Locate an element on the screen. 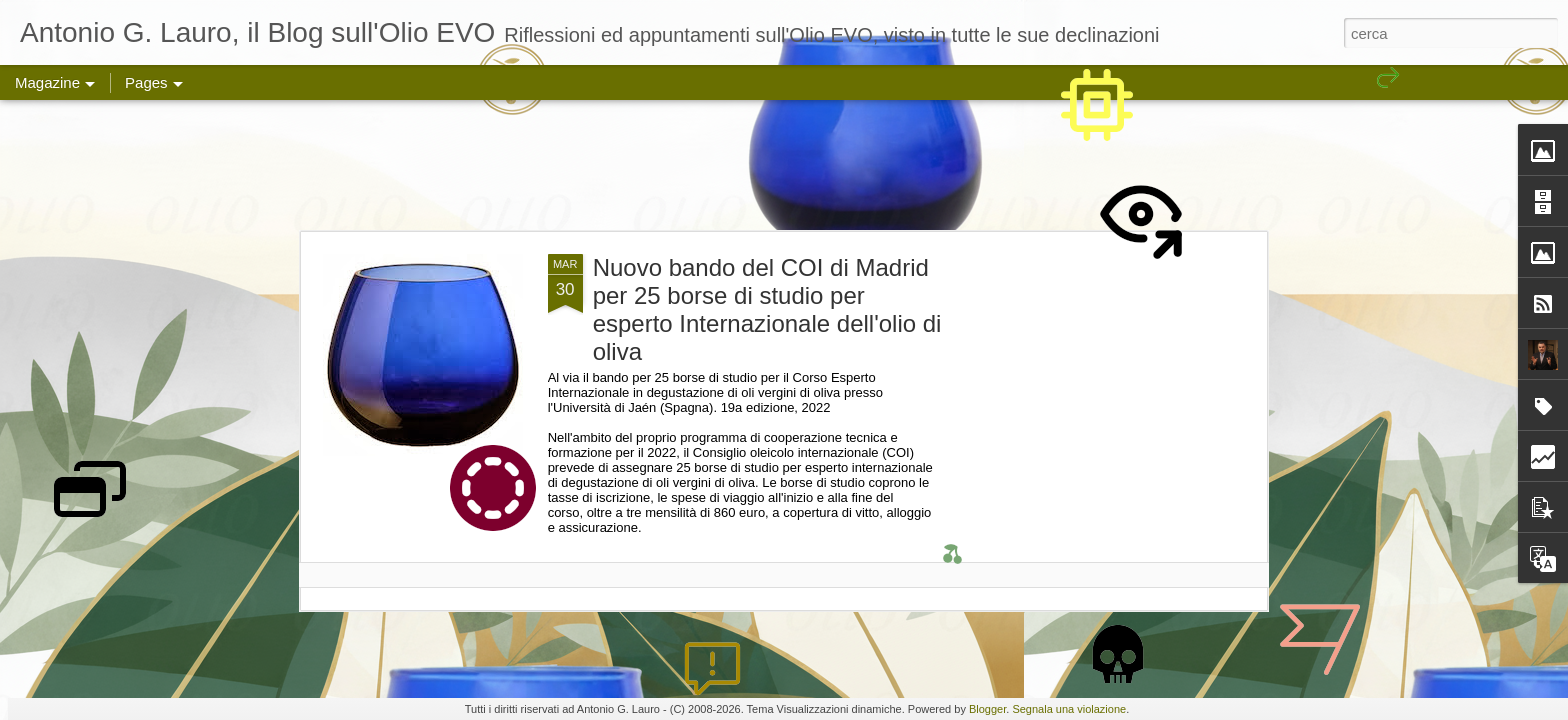 The width and height of the screenshot is (1568, 720). indicates danger or hazardous content is located at coordinates (1118, 654).